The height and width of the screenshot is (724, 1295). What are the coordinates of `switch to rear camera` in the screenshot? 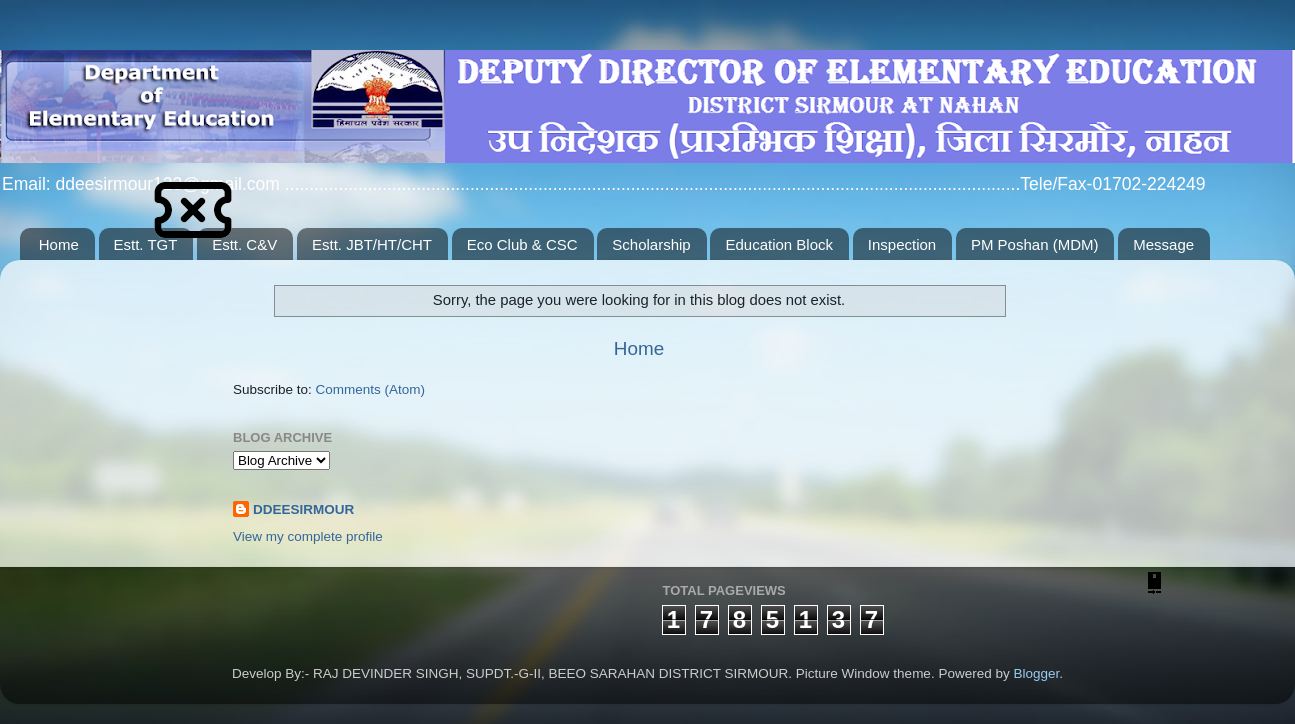 It's located at (1154, 583).